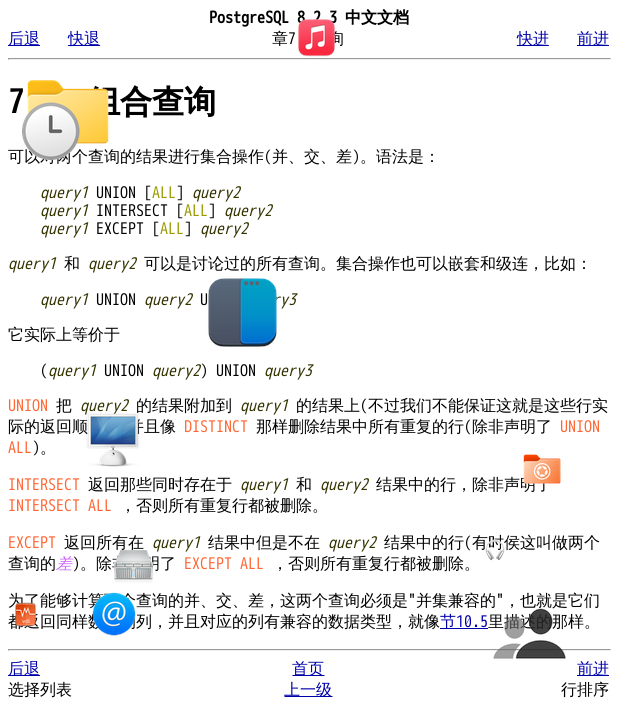 Image resolution: width=617 pixels, height=720 pixels. I want to click on VirtualBox disk image file, so click(25, 614).